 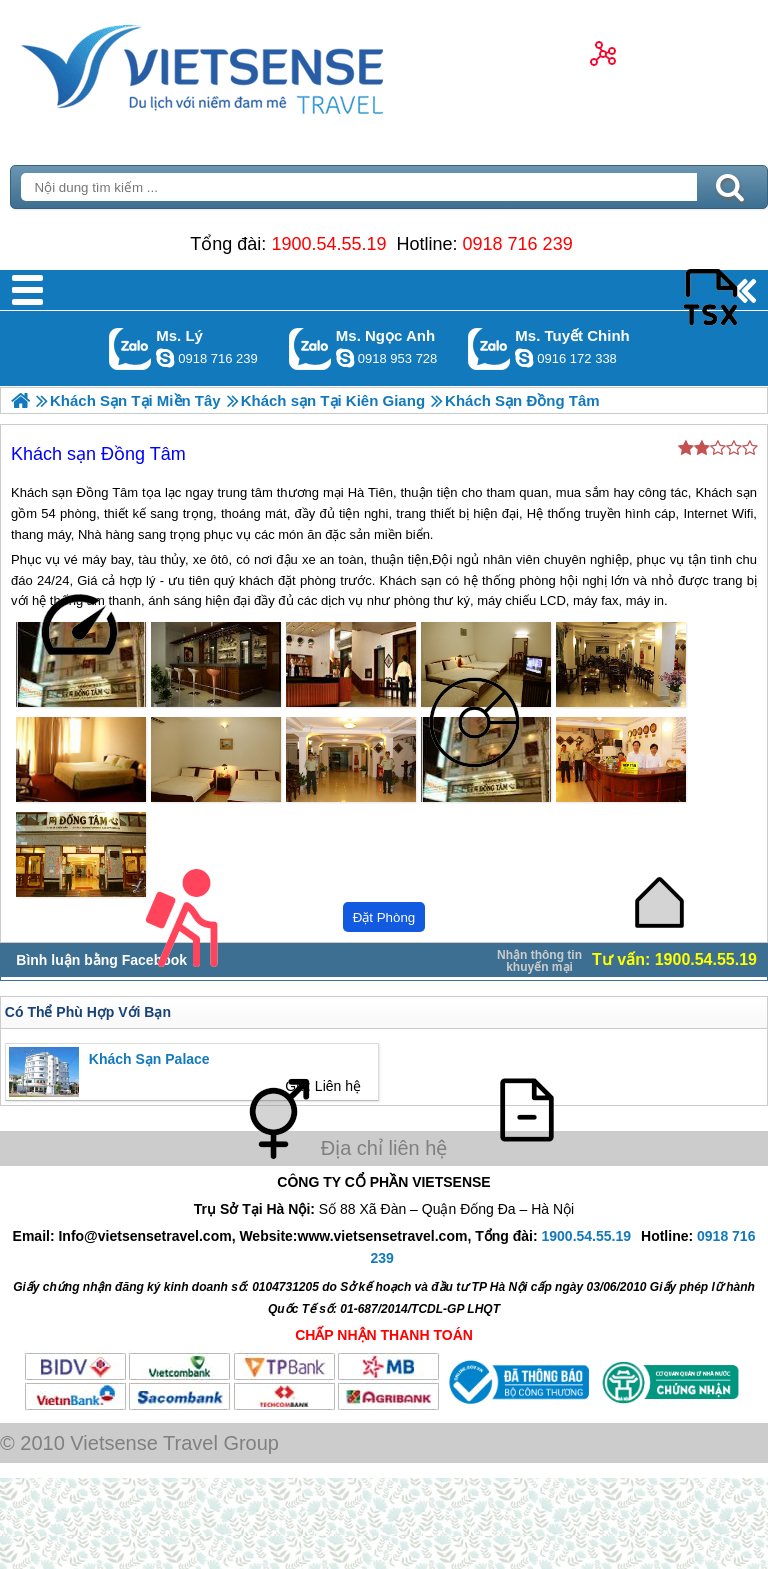 I want to click on access hiking trails or outdoor activities, so click(x=186, y=918).